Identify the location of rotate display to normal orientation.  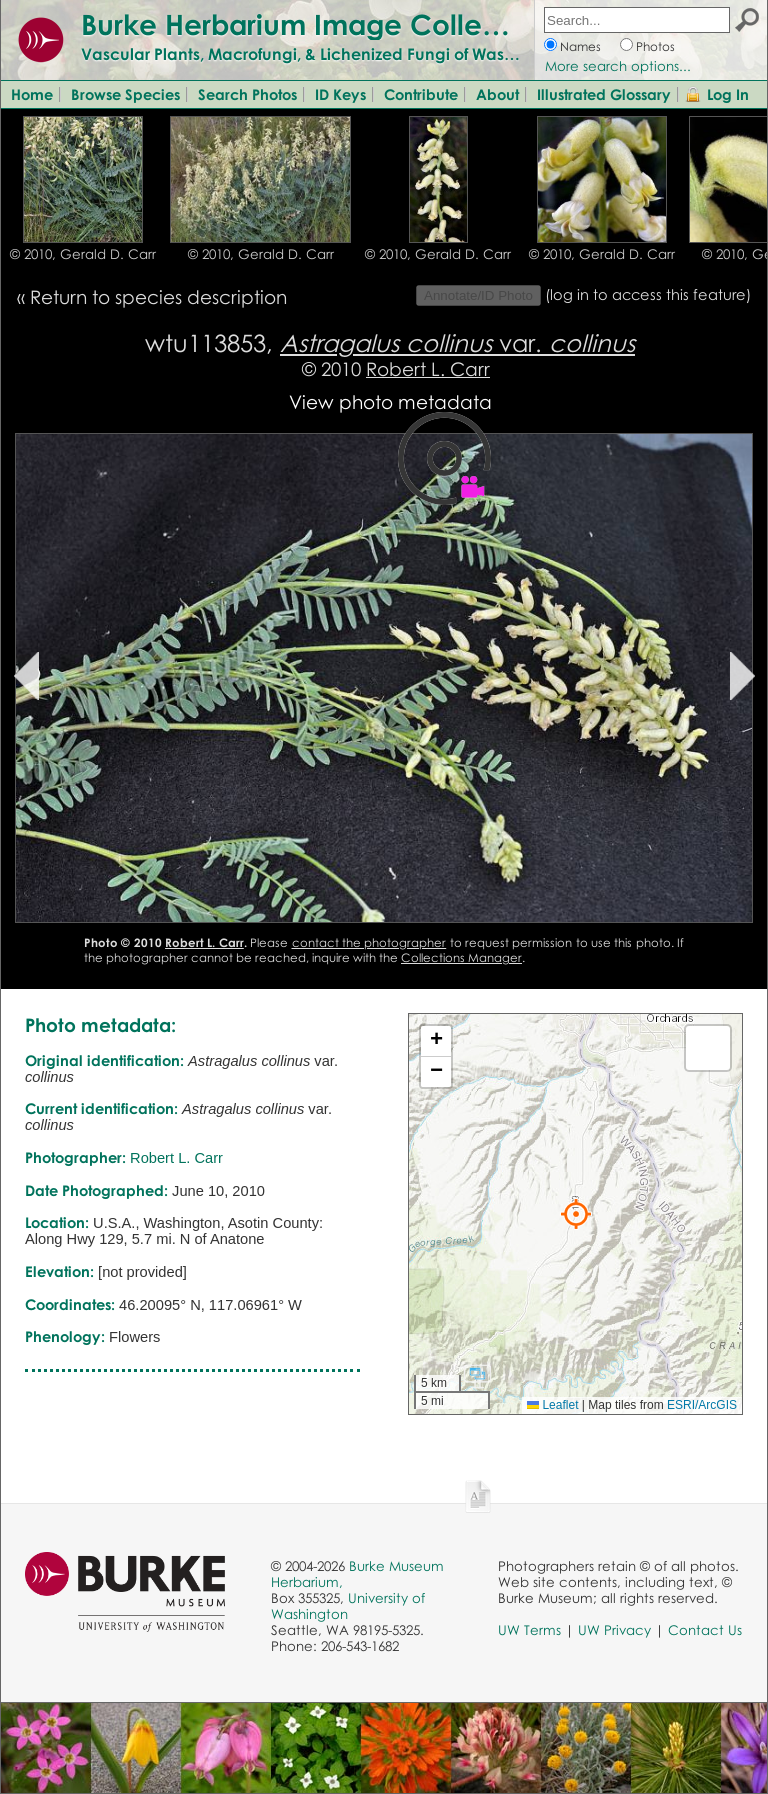
(477, 1376).